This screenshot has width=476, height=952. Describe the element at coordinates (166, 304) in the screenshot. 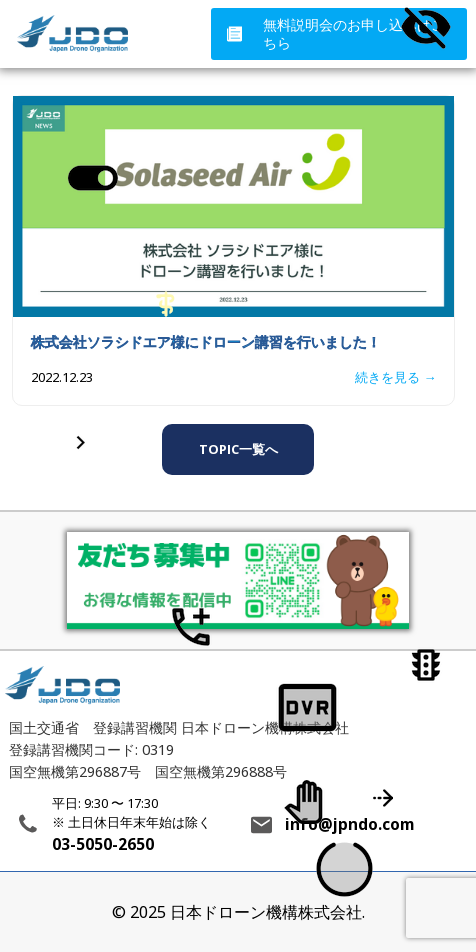

I see `access medical or healthcare services` at that location.